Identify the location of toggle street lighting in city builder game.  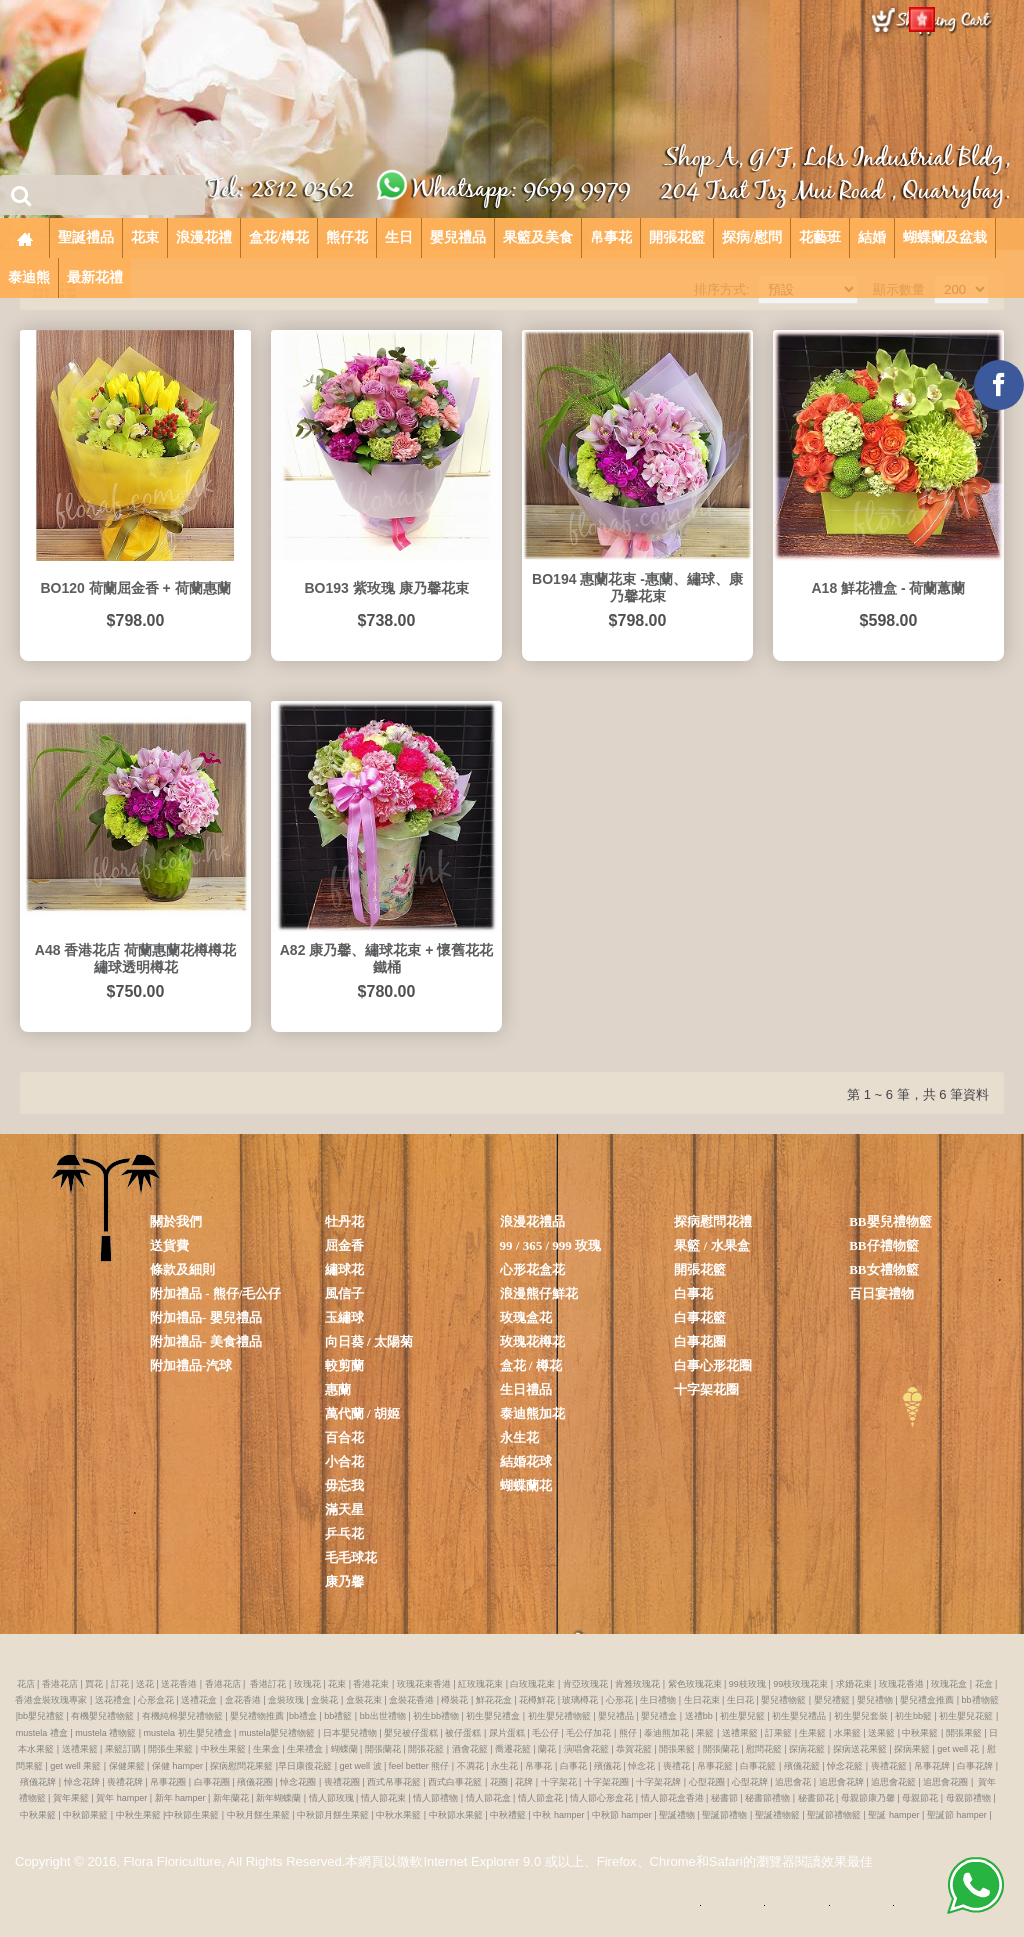
(106, 1208).